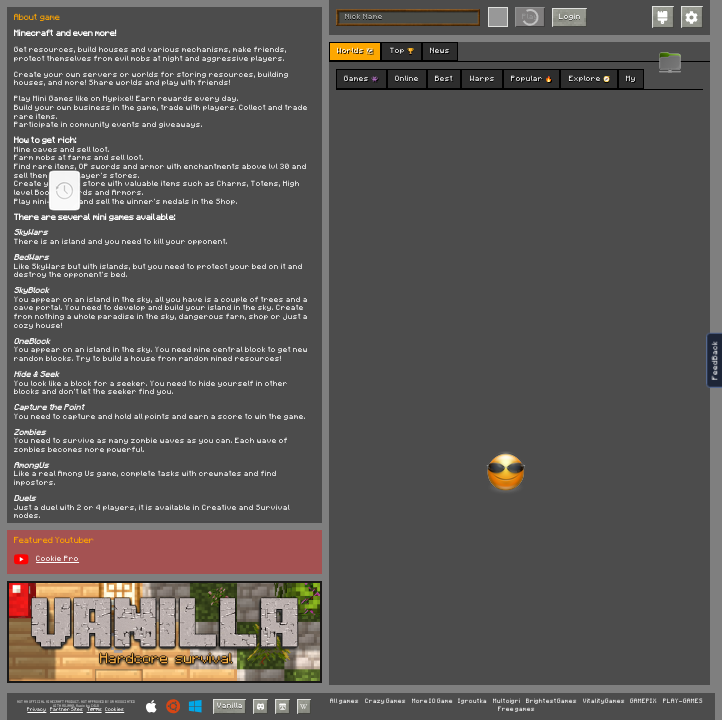 The image size is (722, 720). What do you see at coordinates (64, 190) in the screenshot?
I see `a deleted or trashed file` at bounding box center [64, 190].